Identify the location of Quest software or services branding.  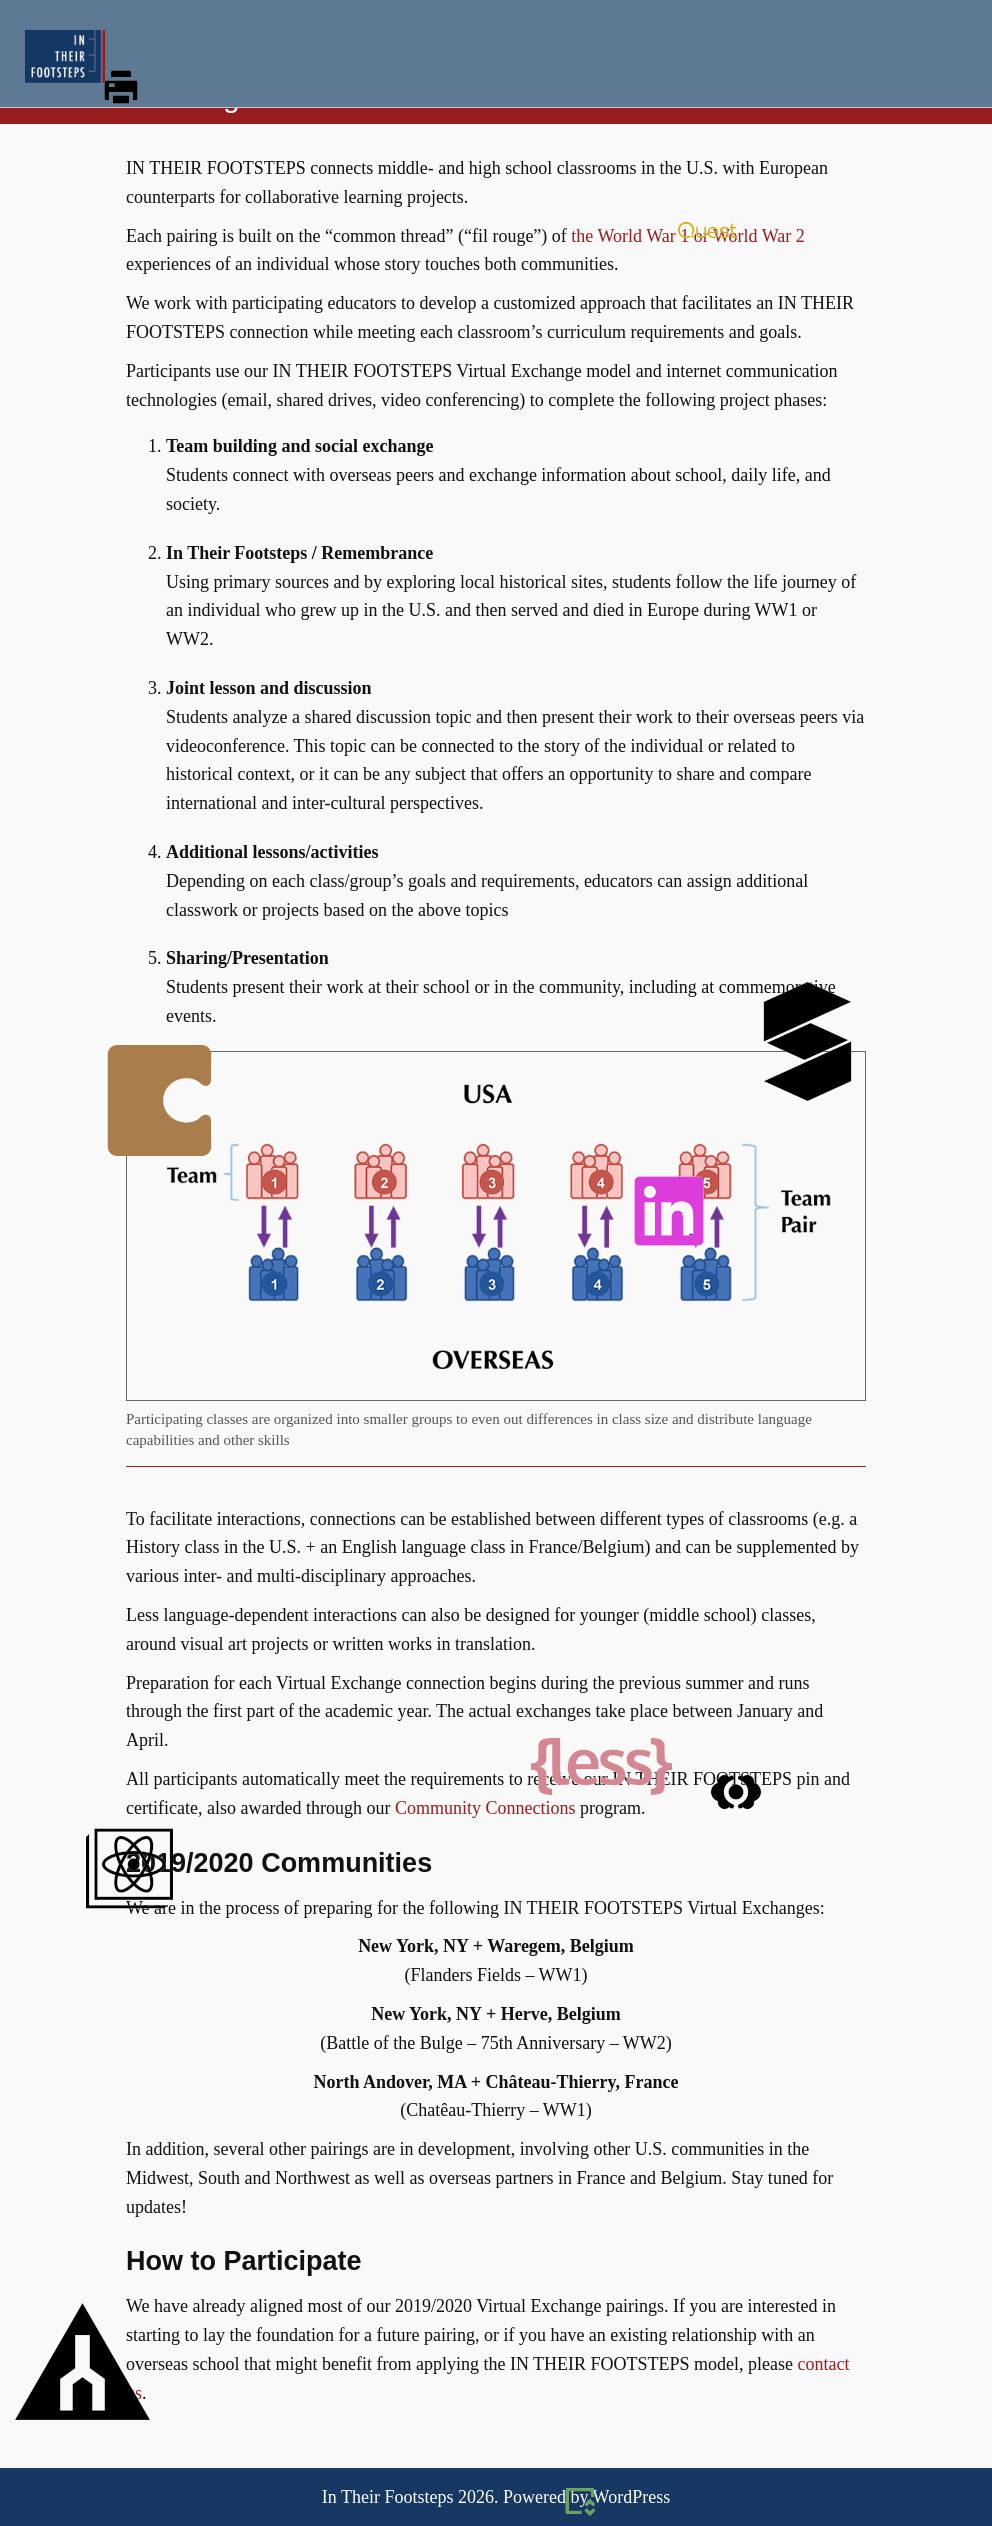
(708, 230).